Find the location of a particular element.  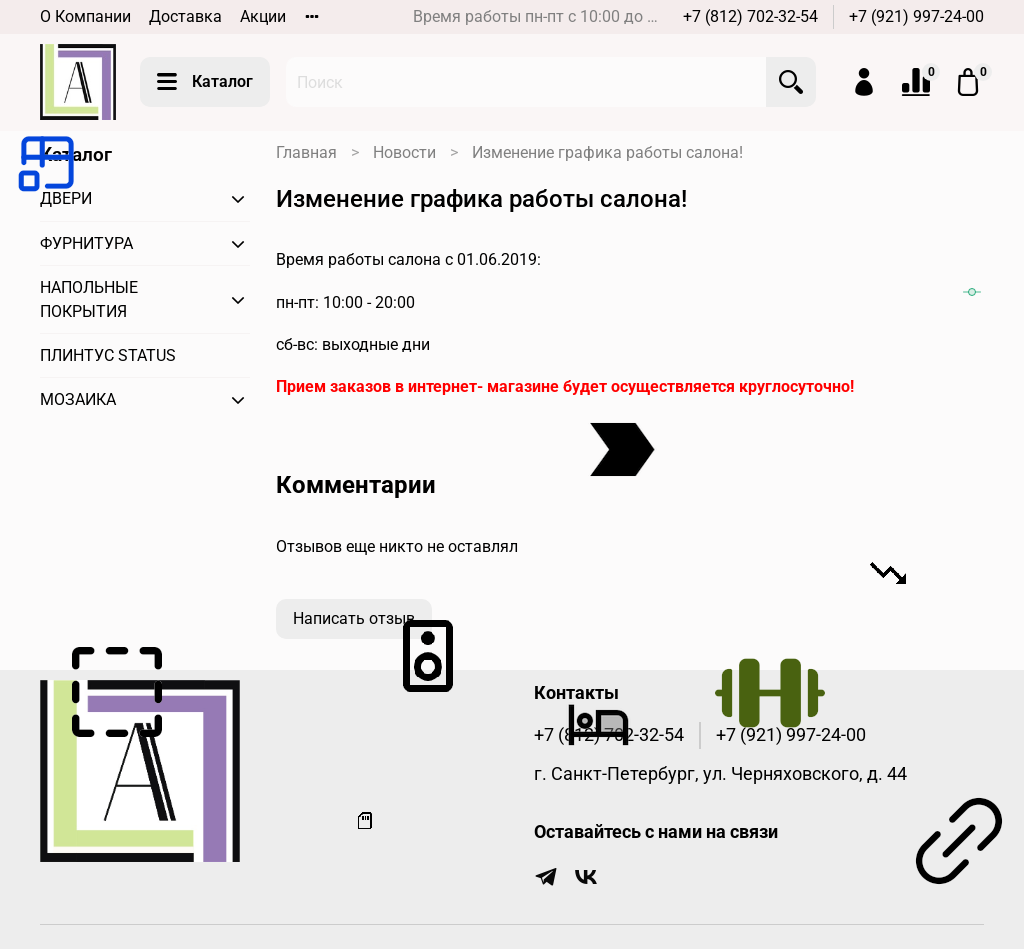

indicates a downward trend in data or metrics is located at coordinates (888, 573).